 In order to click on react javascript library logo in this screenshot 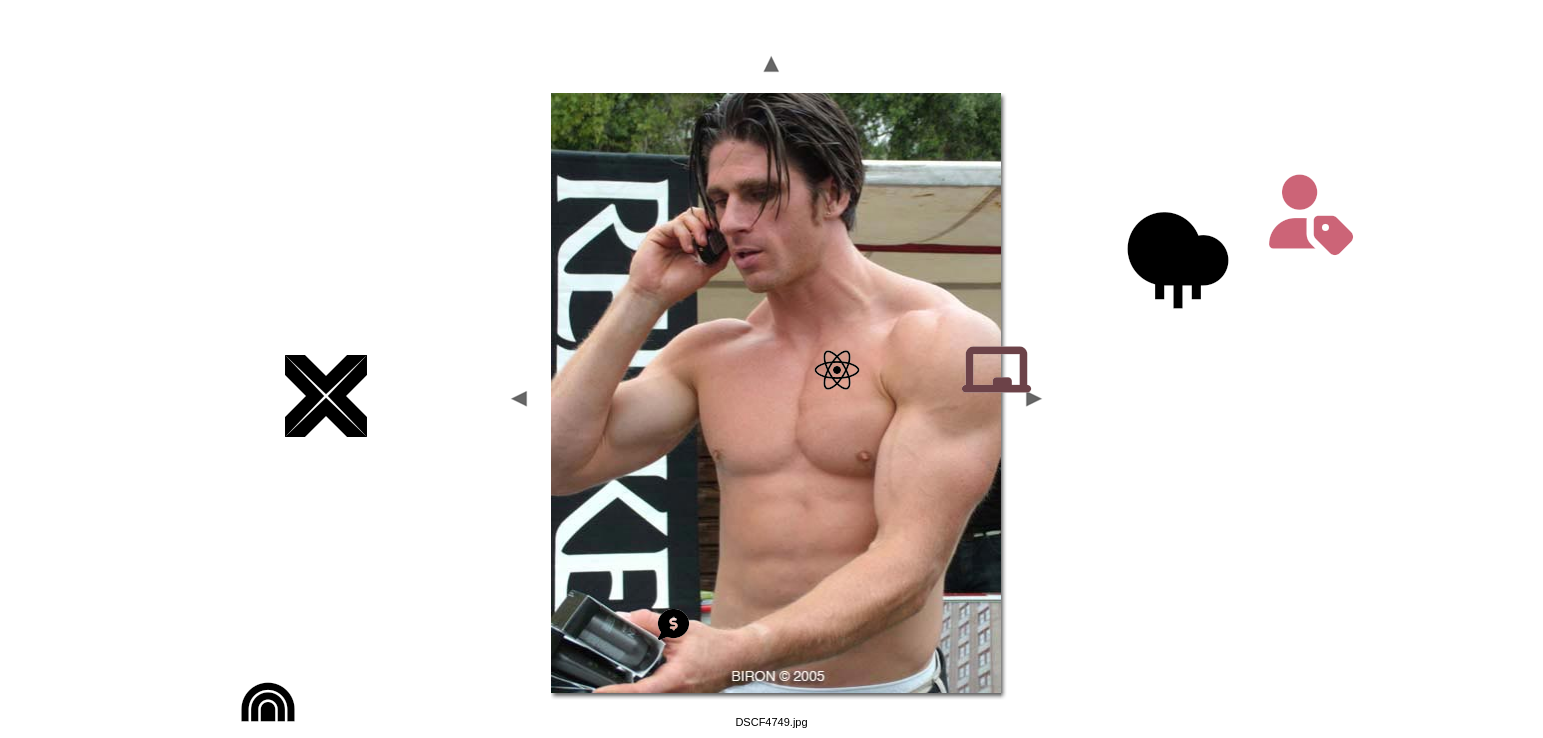, I will do `click(837, 370)`.